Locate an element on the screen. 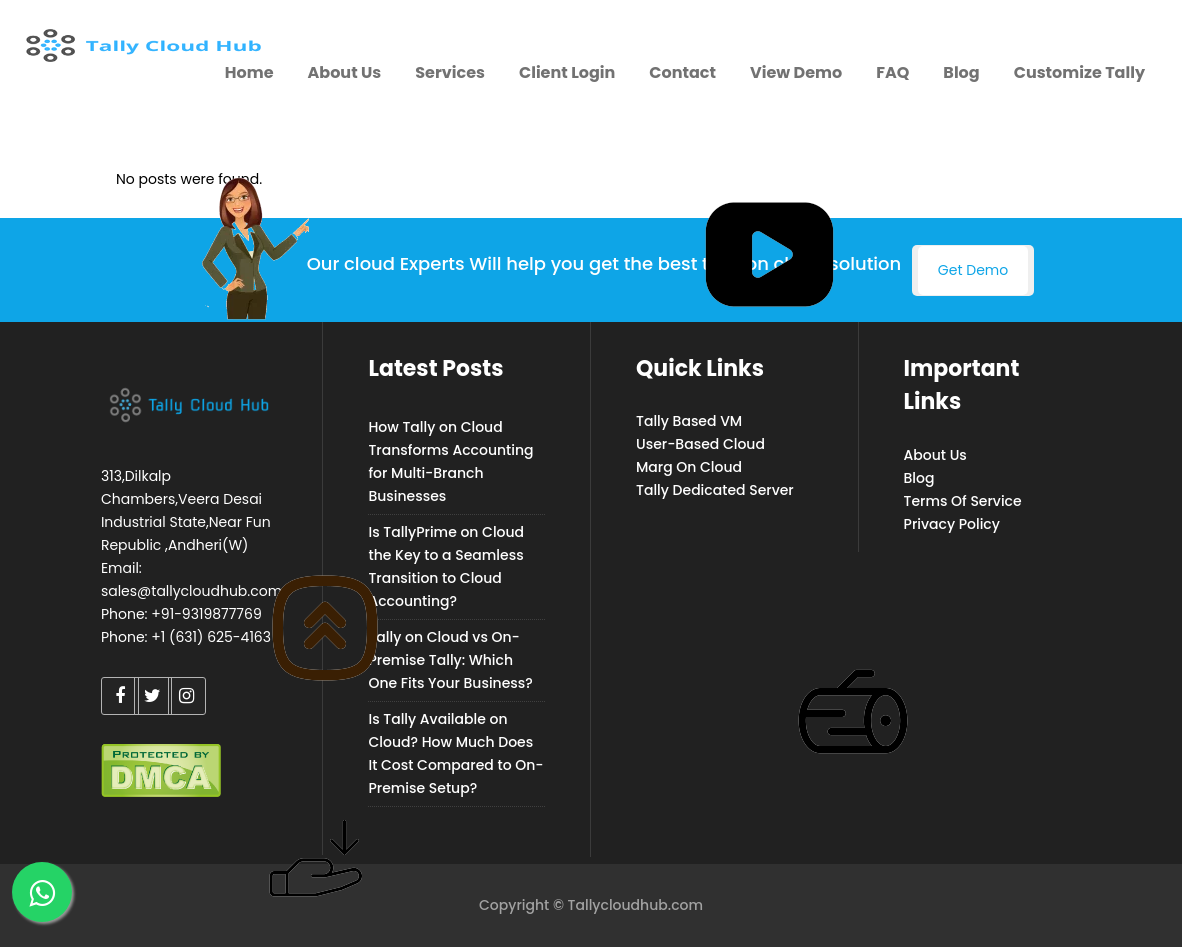 Image resolution: width=1182 pixels, height=947 pixels. view activity log or history is located at coordinates (853, 717).